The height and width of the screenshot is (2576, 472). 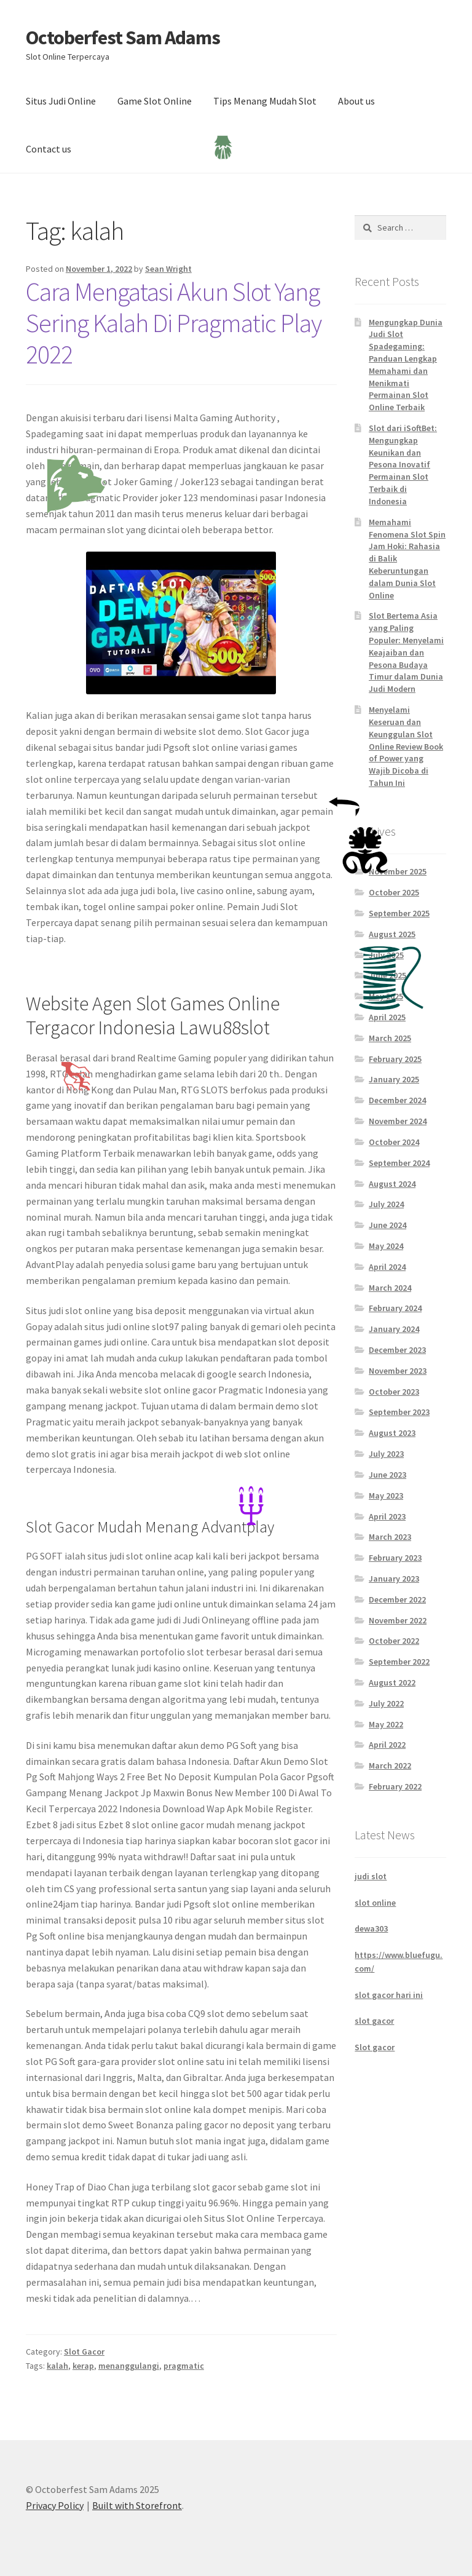 I want to click on indicates horse or equine-related content, so click(x=223, y=148).